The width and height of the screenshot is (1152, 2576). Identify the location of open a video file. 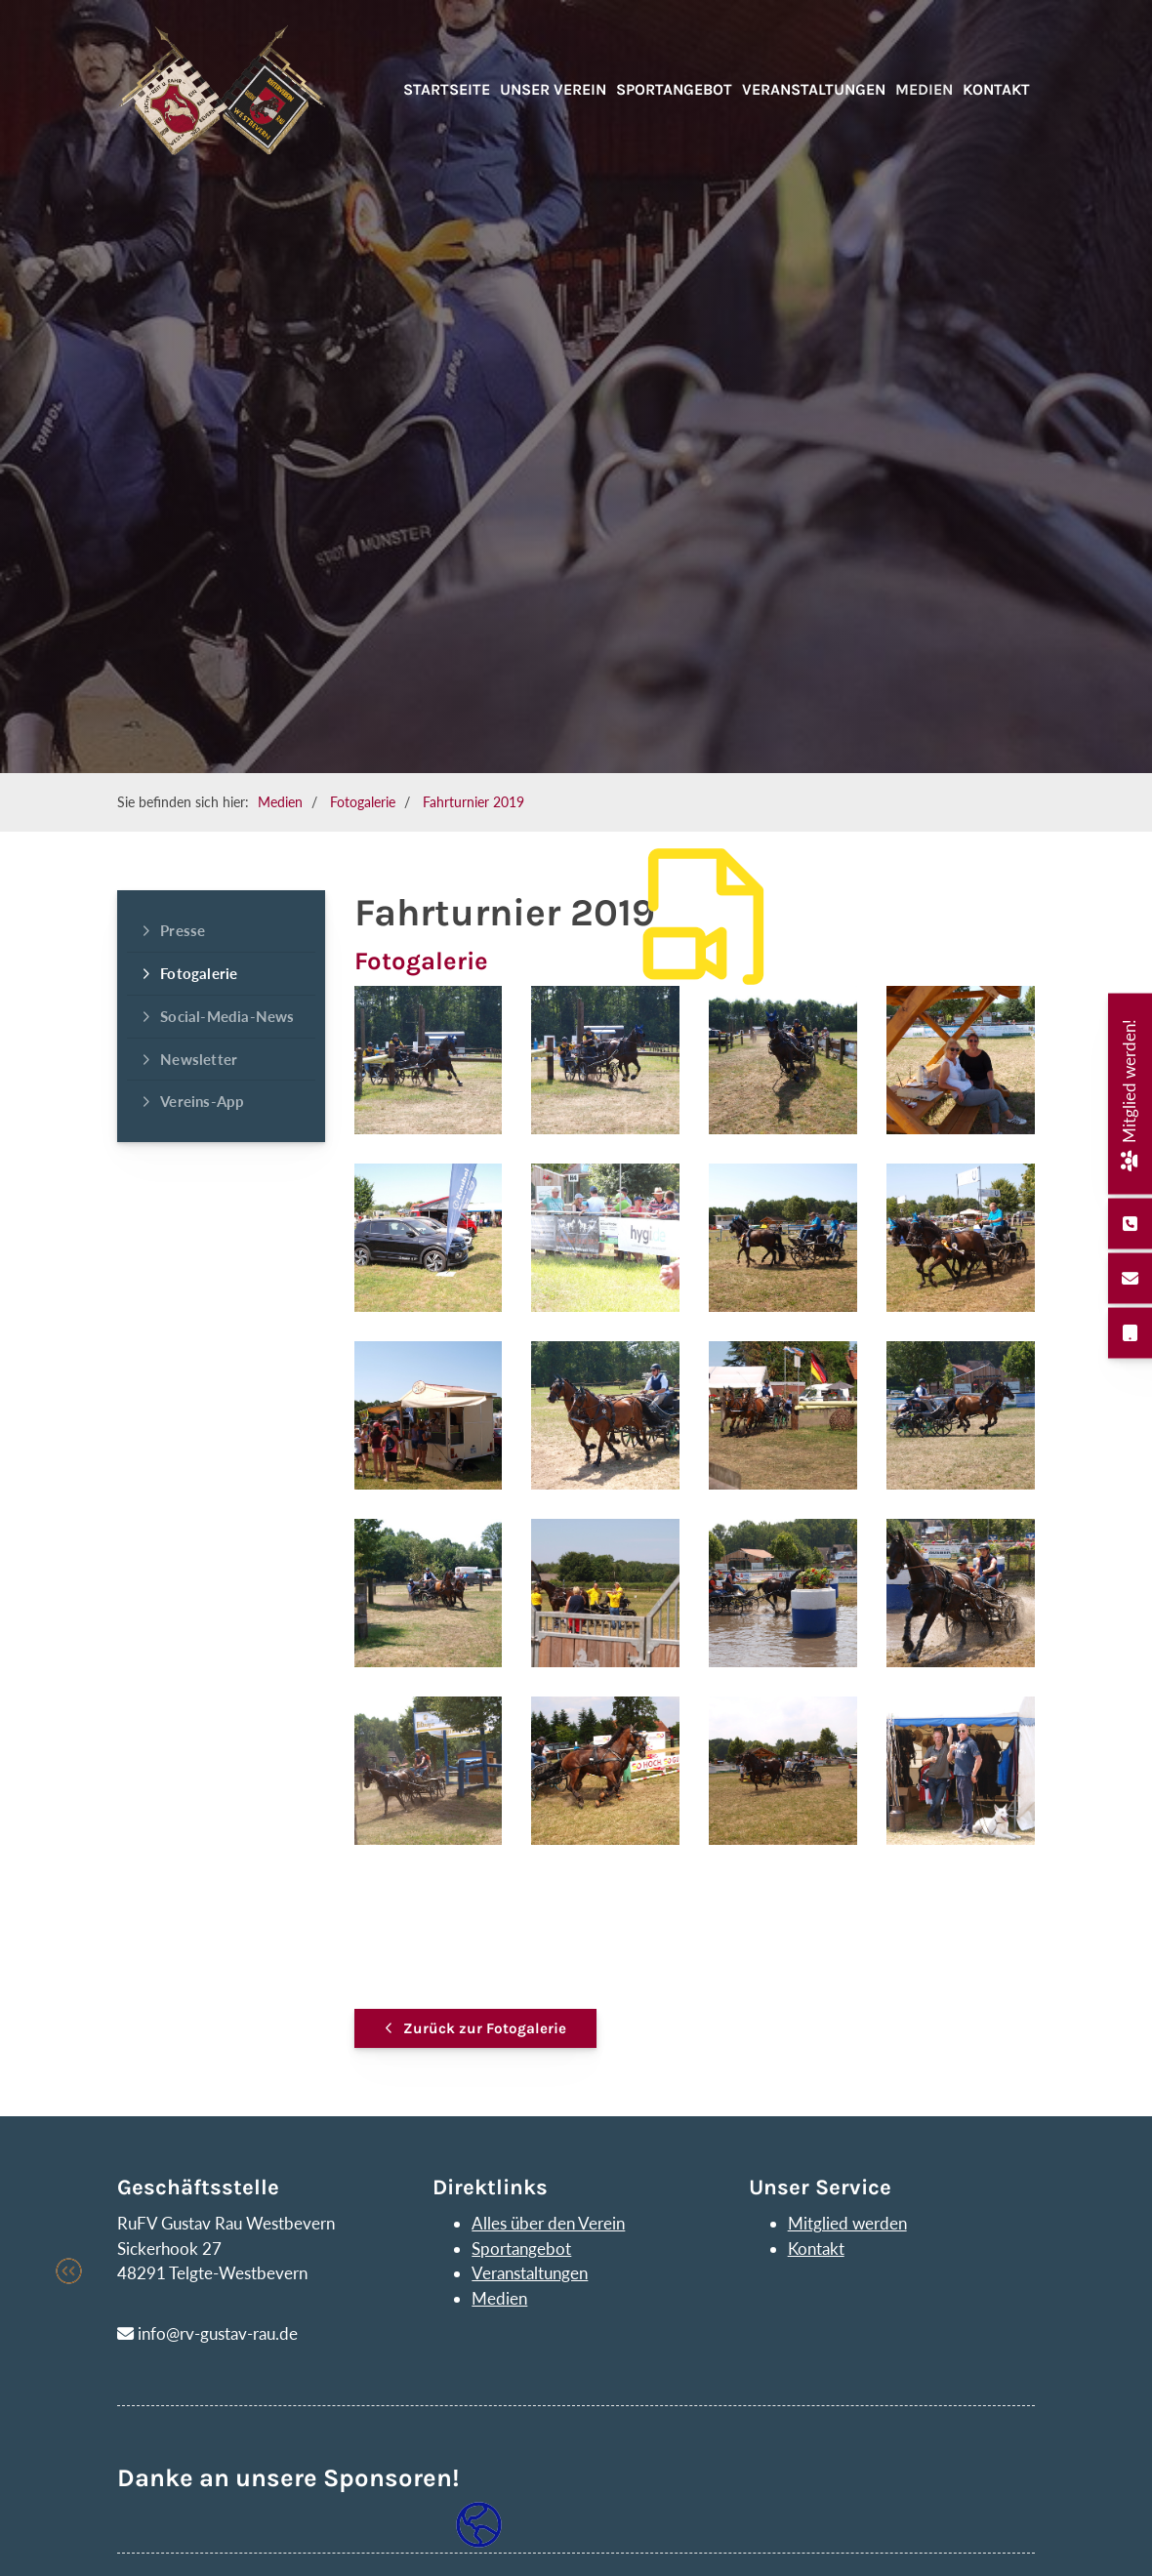
(706, 917).